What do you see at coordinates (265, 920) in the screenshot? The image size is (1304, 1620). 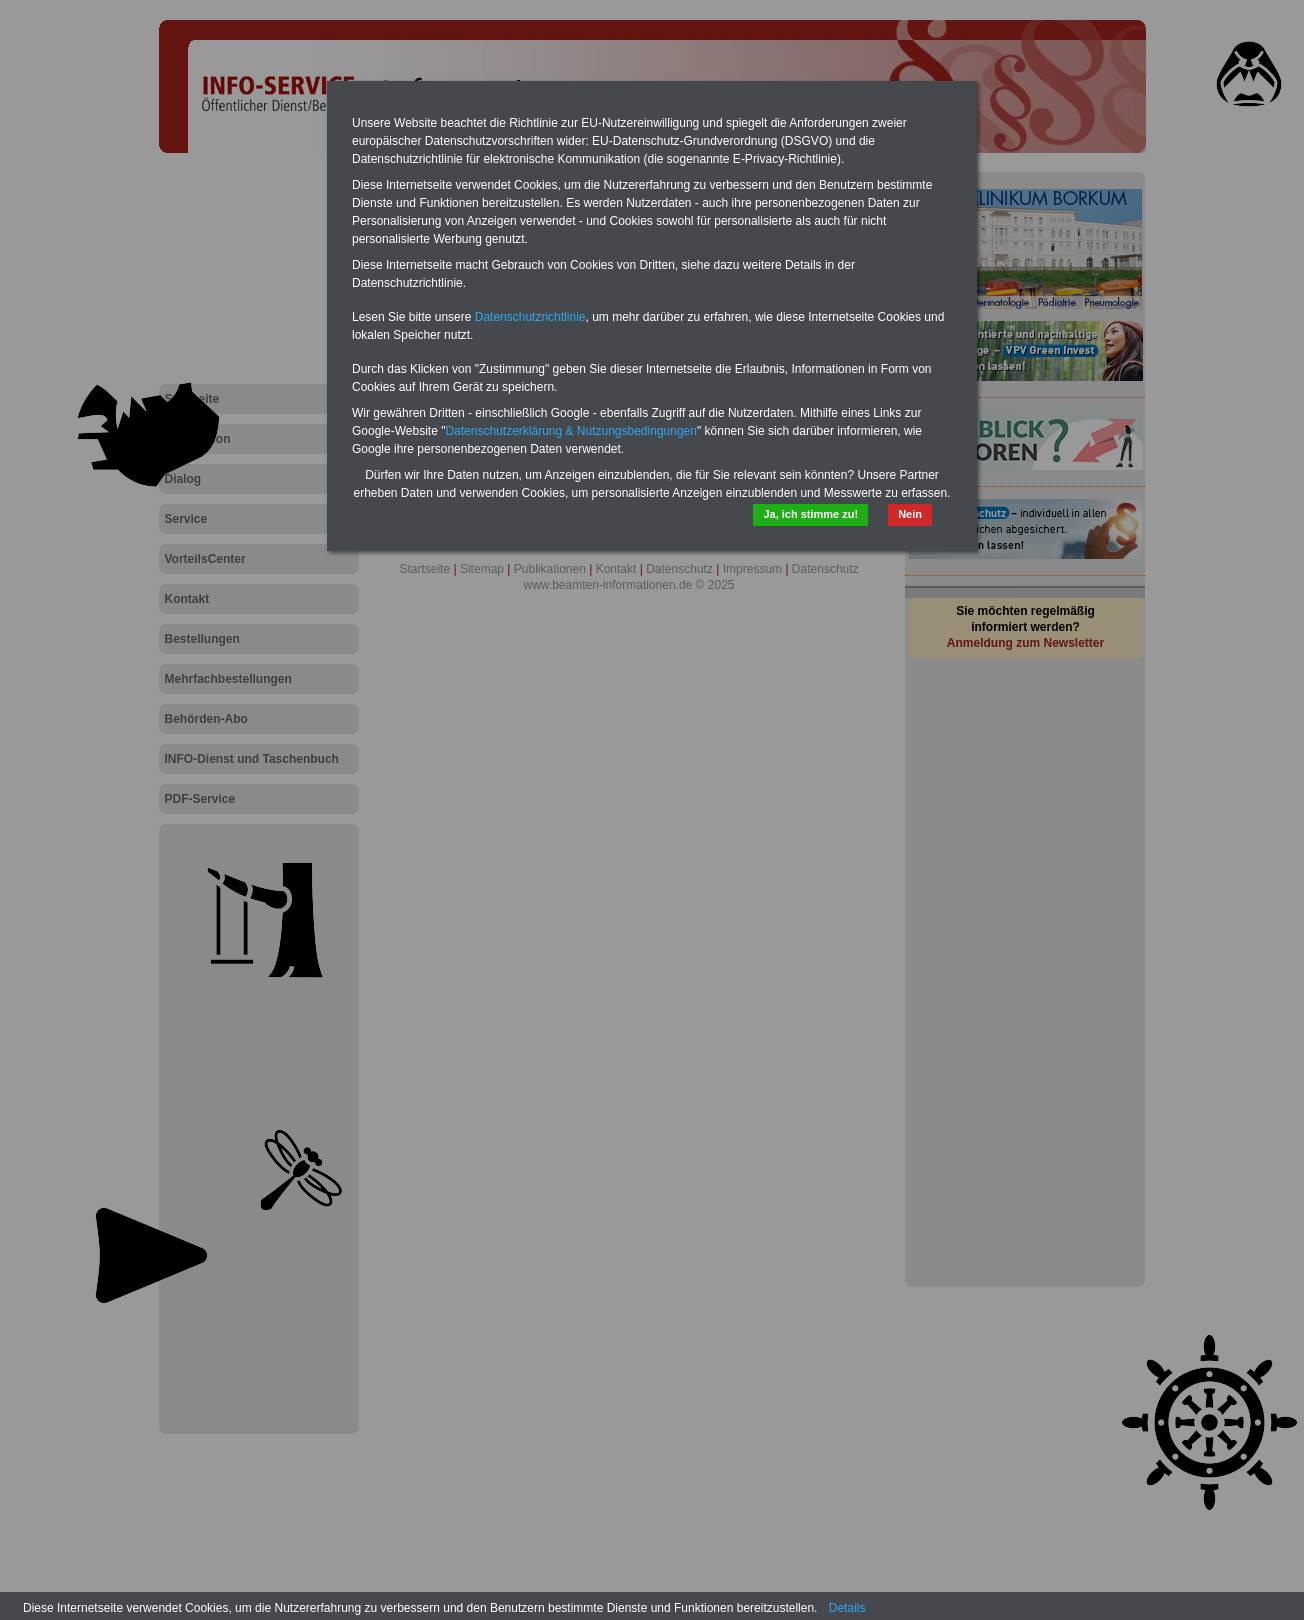 I see `access playground or recreational areas` at bounding box center [265, 920].